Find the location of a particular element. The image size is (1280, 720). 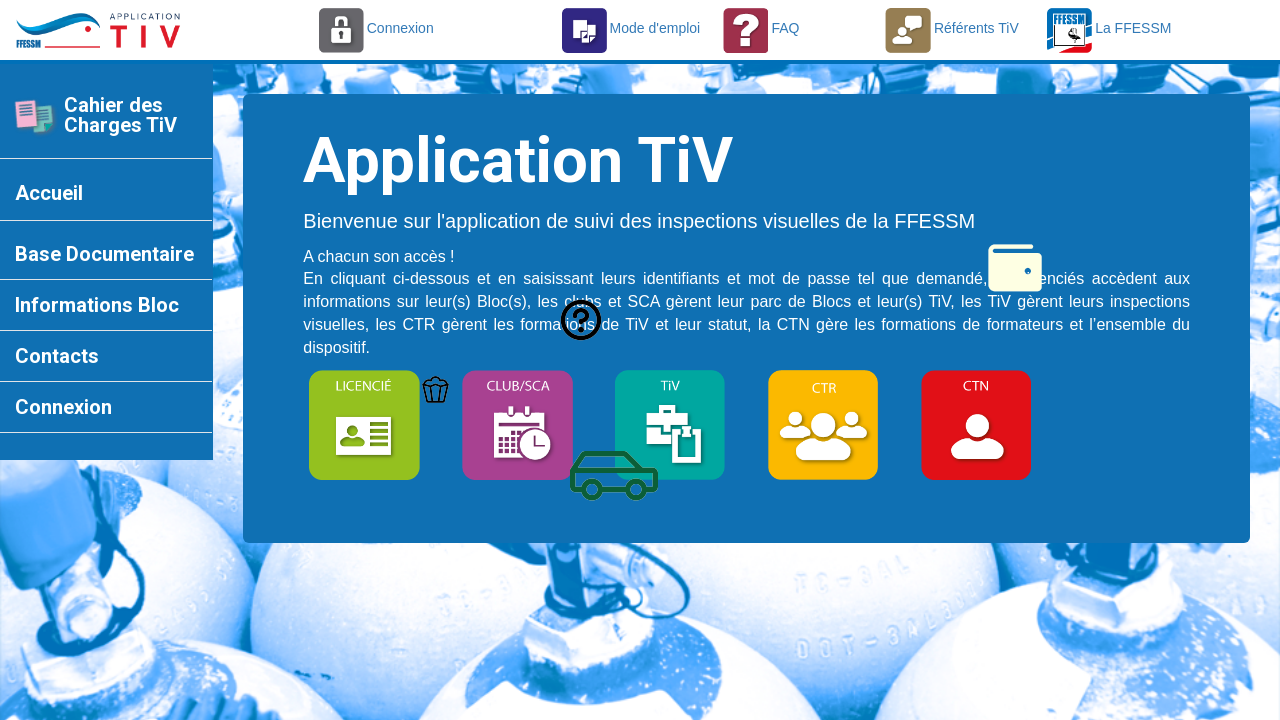

select car or vehicle mode is located at coordinates (614, 473).